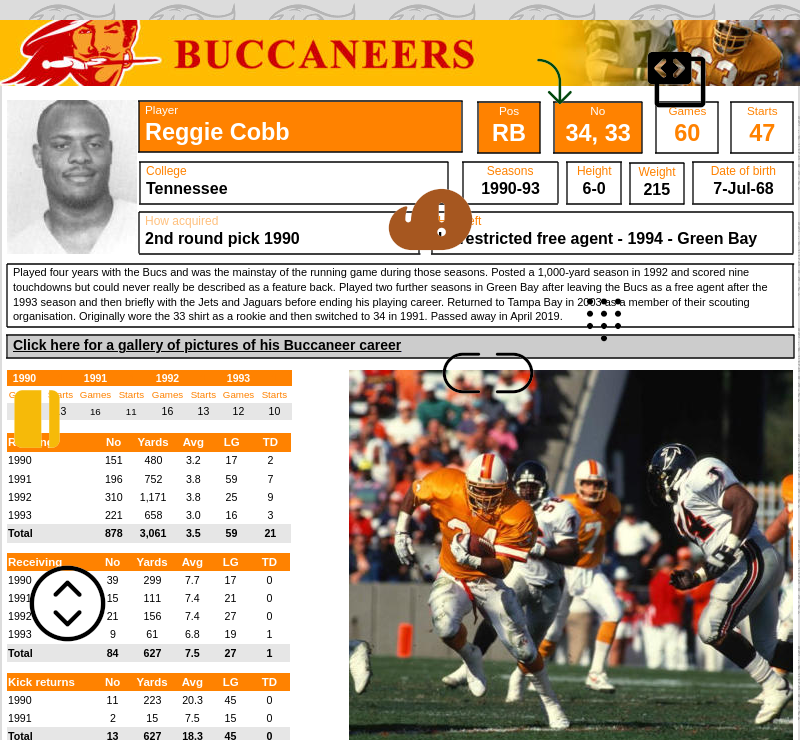 This screenshot has height=740, width=800. Describe the element at coordinates (37, 419) in the screenshot. I see `open your journal or notebook` at that location.